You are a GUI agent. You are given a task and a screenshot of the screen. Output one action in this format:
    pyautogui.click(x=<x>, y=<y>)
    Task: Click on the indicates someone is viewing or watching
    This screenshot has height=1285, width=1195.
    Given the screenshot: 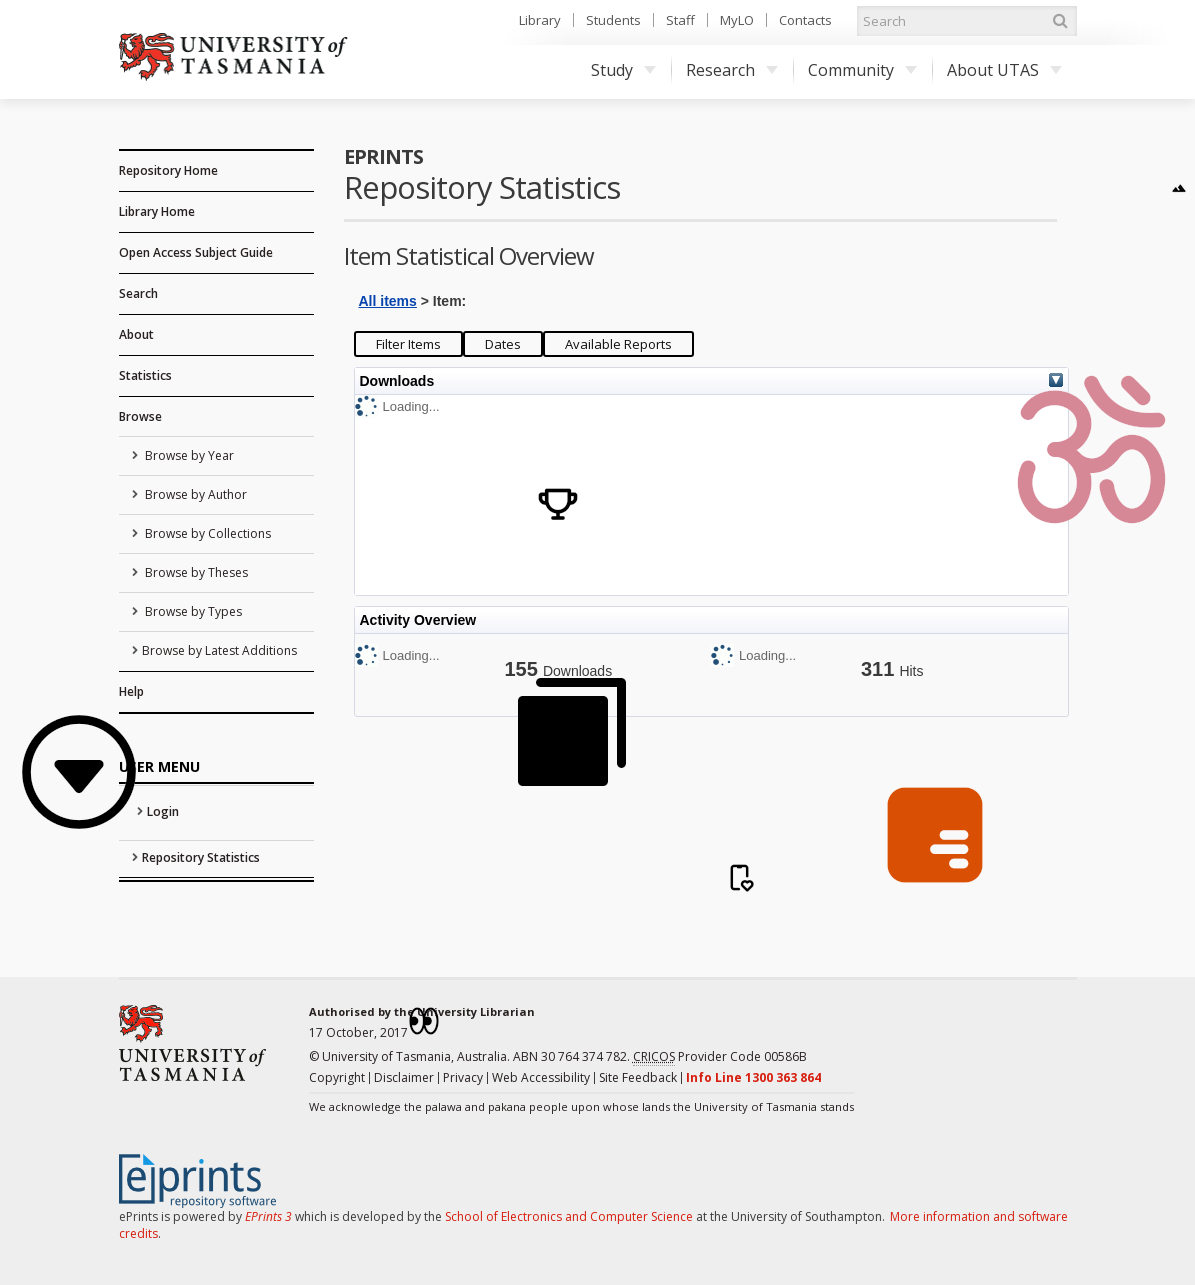 What is the action you would take?
    pyautogui.click(x=424, y=1021)
    